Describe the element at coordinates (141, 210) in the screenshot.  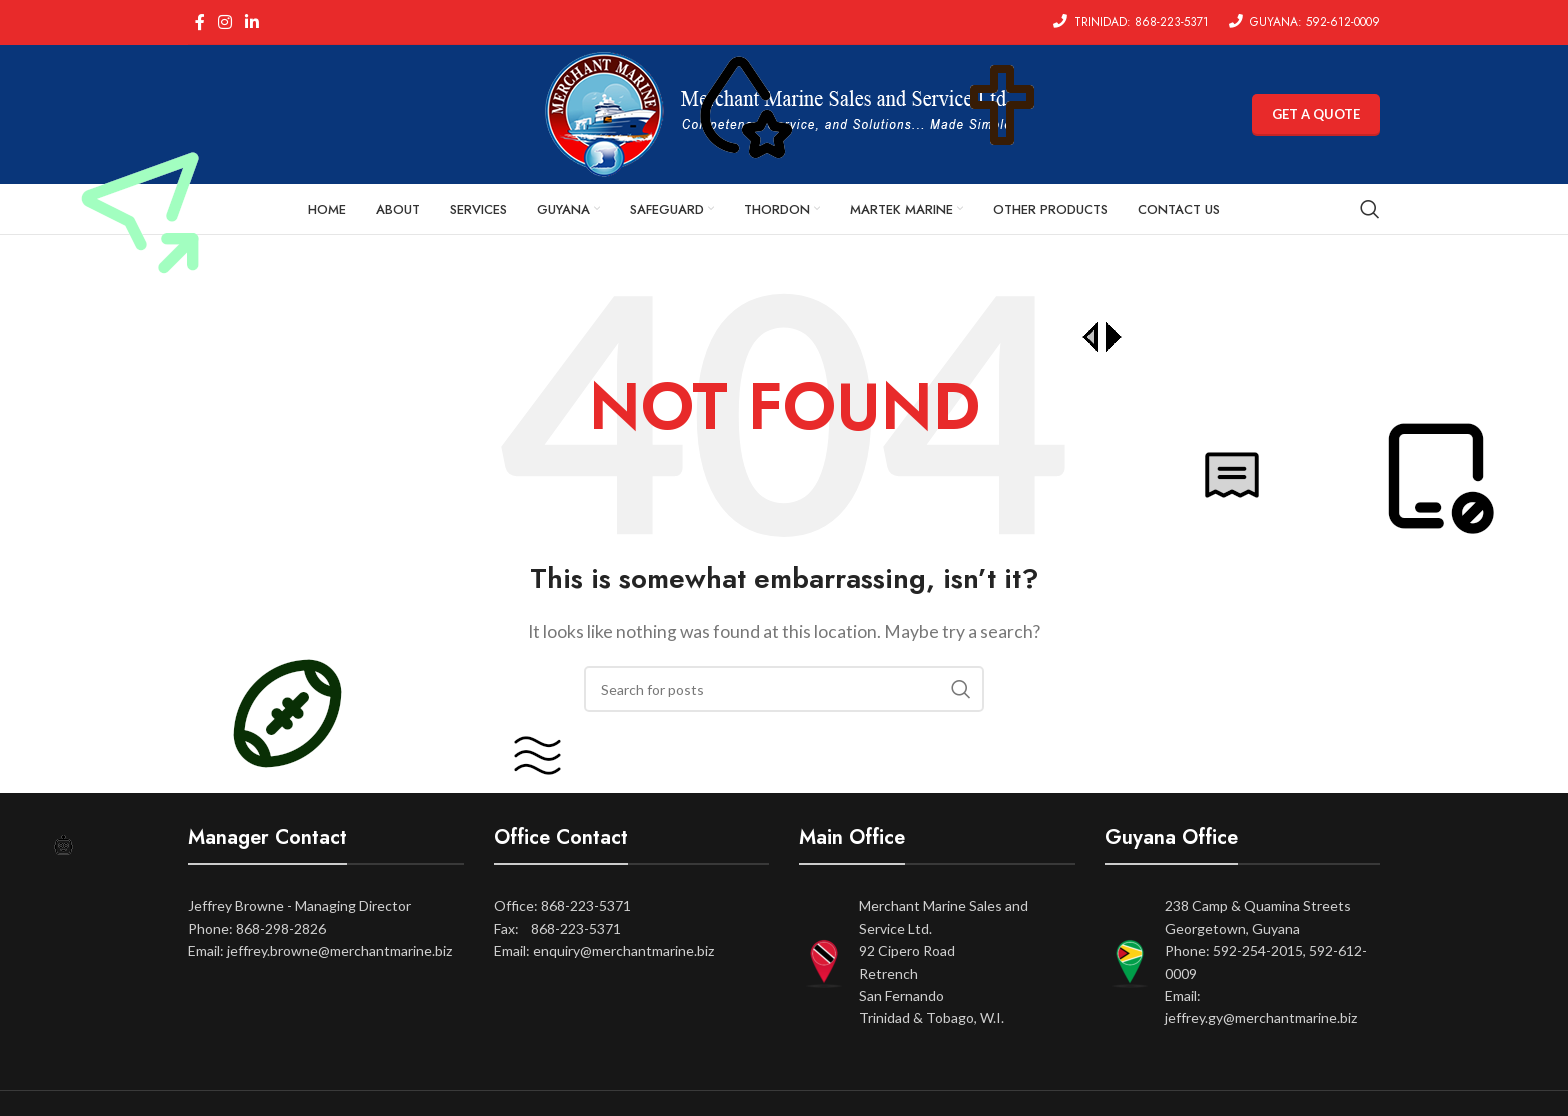
I see `share your current location` at that location.